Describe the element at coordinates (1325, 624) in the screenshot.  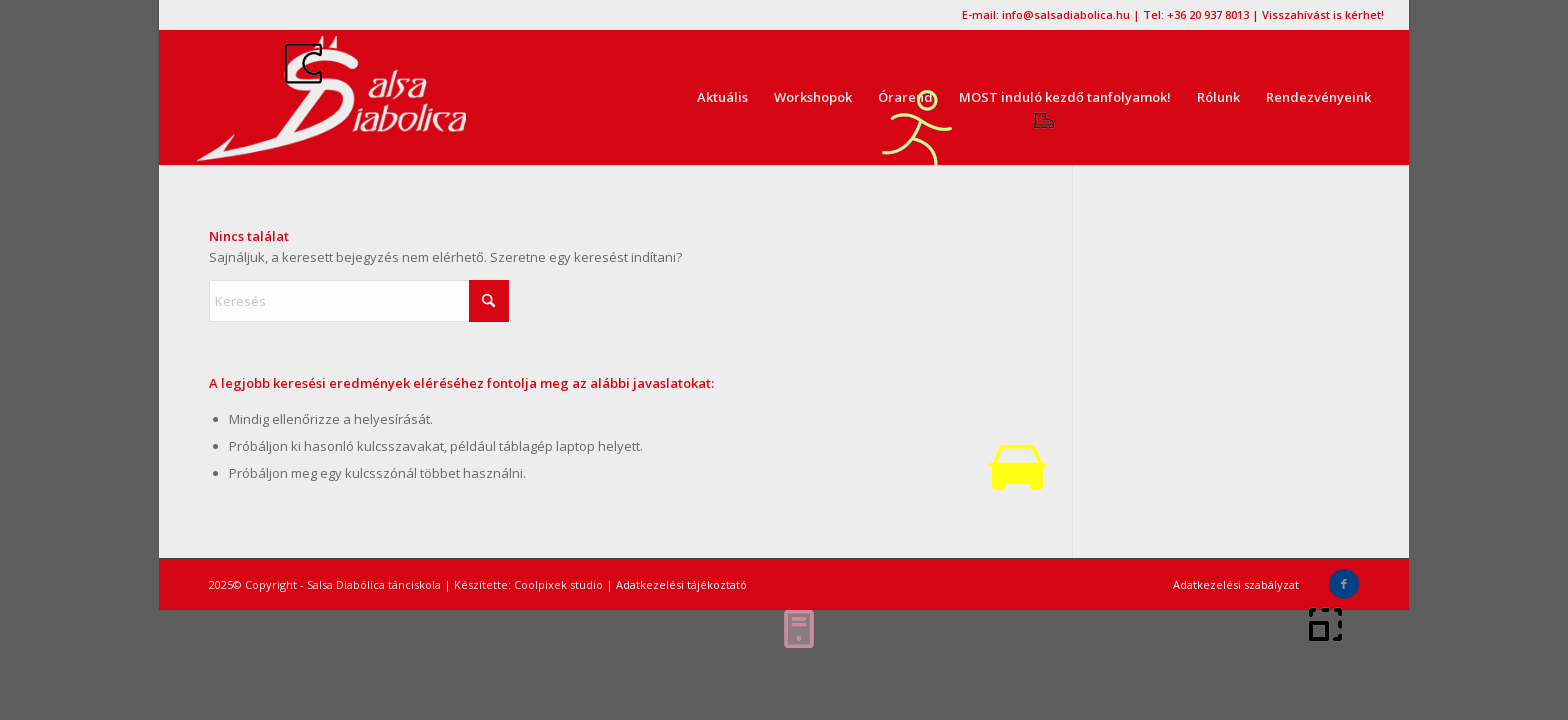
I see `resize an element or window` at that location.